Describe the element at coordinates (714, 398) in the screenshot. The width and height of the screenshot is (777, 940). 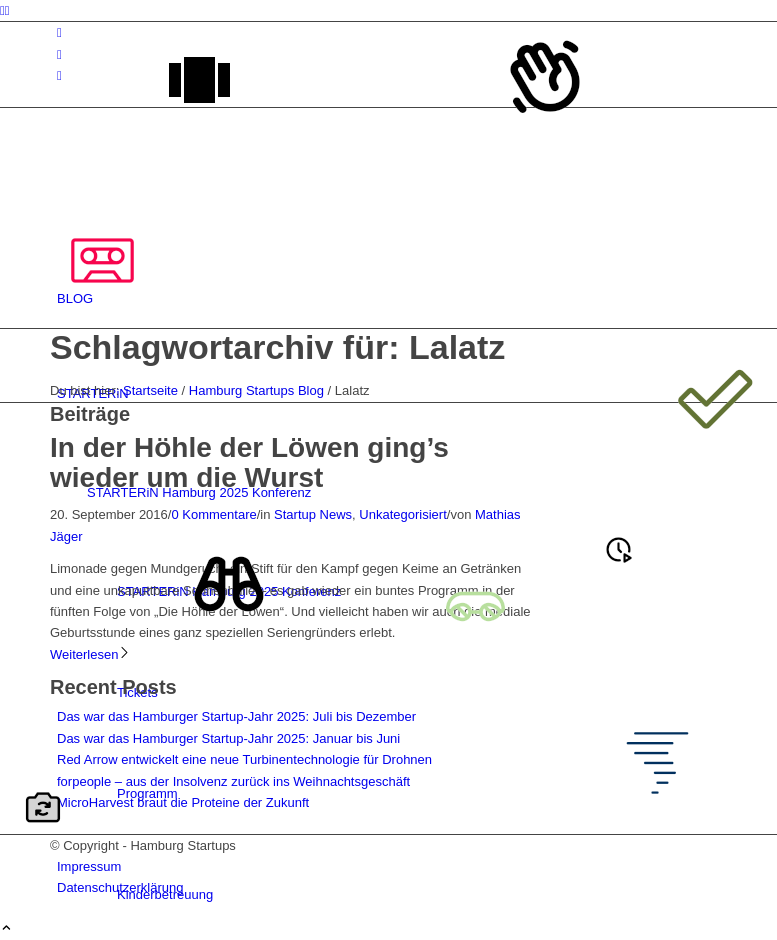
I see `confirm or submit an action` at that location.